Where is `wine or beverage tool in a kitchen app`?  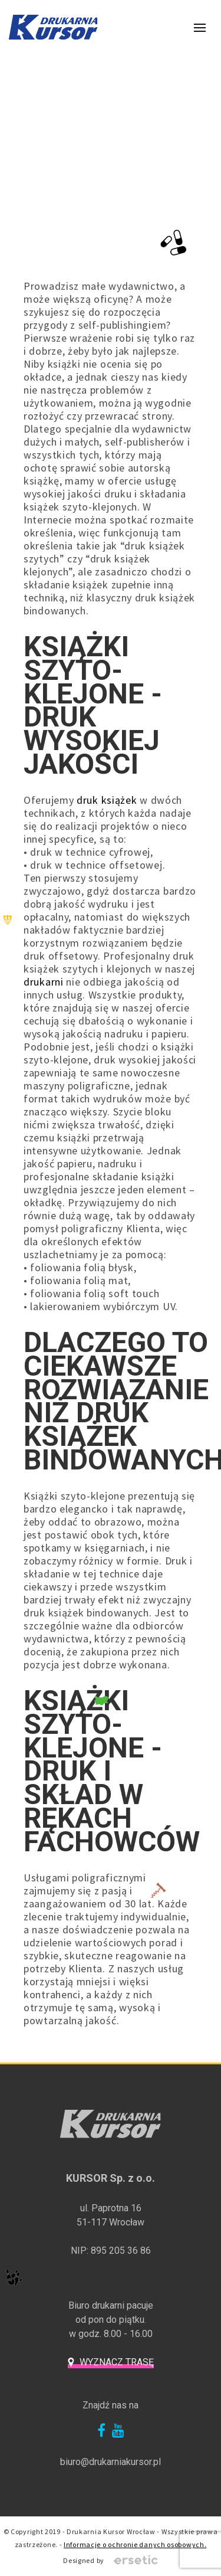
wine or beverage tool in a kitchen app is located at coordinates (158, 1890).